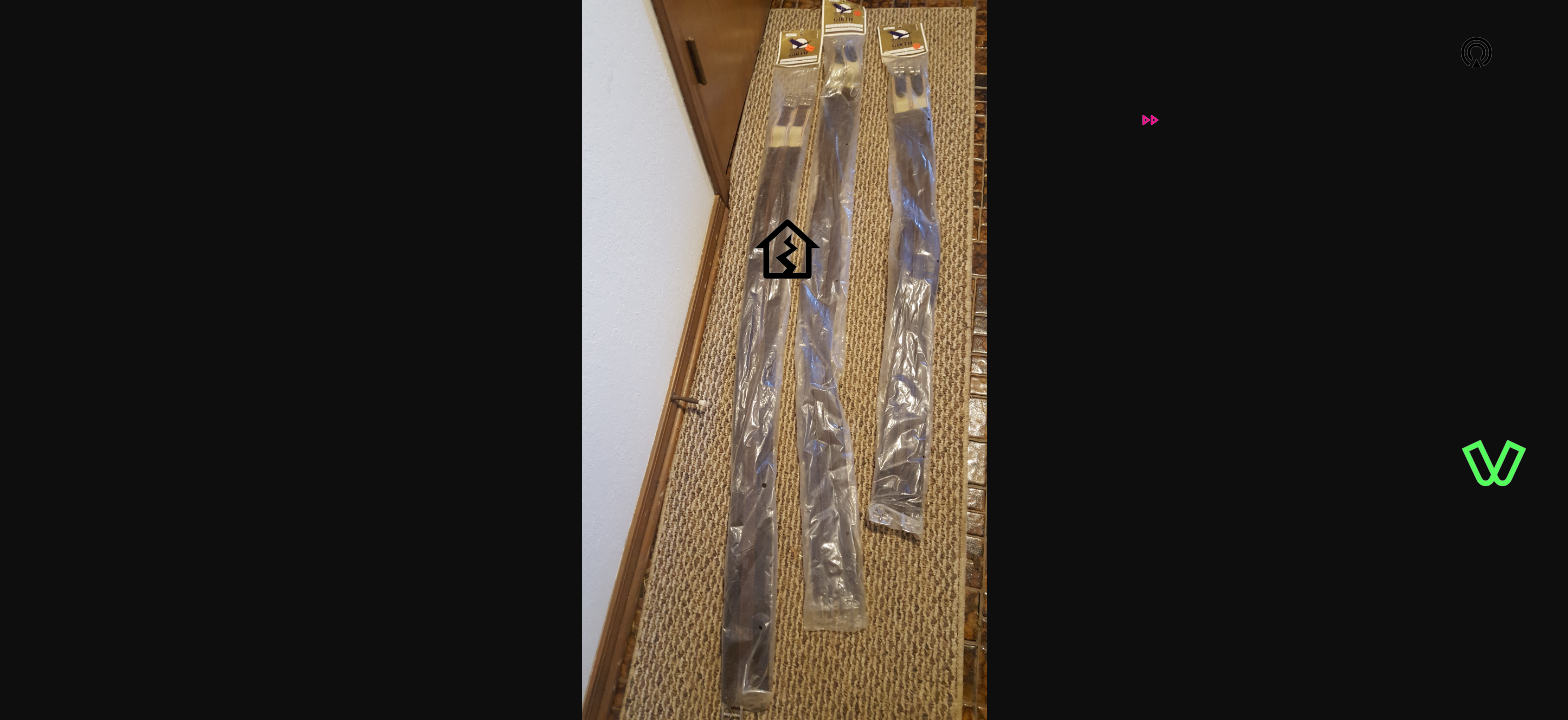 Image resolution: width=1568 pixels, height=720 pixels. Describe the element at coordinates (1150, 120) in the screenshot. I see `fast forward or skip ahead in media playback` at that location.